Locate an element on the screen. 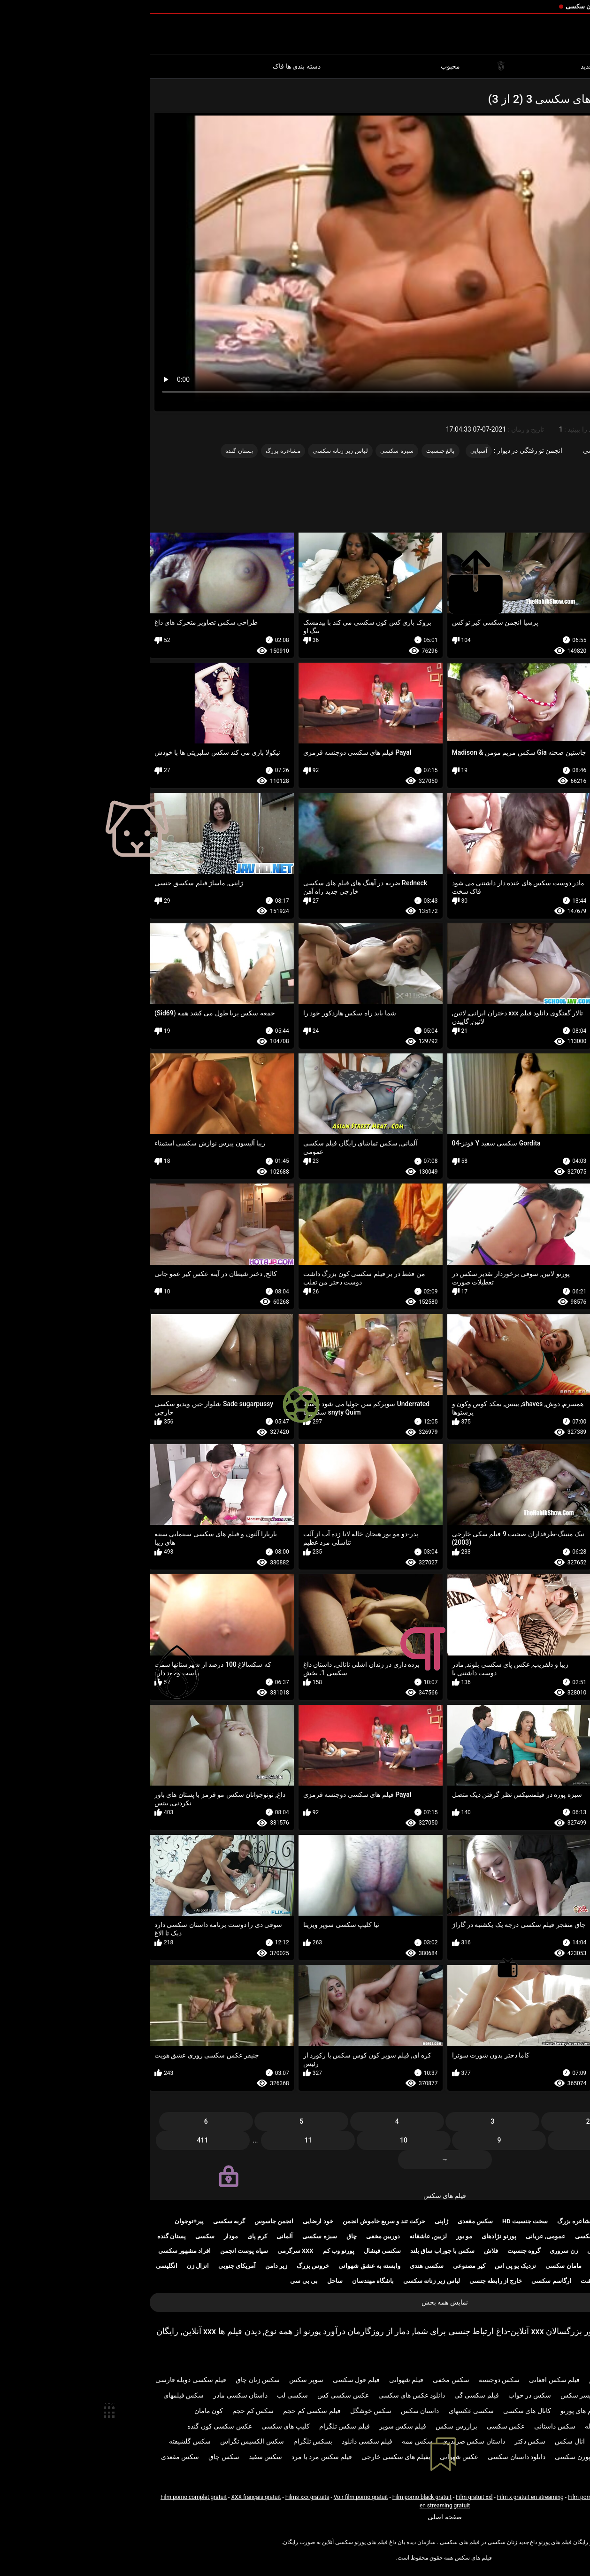 This screenshot has width=590, height=2576. access classic TV or broadcast content is located at coordinates (507, 1968).